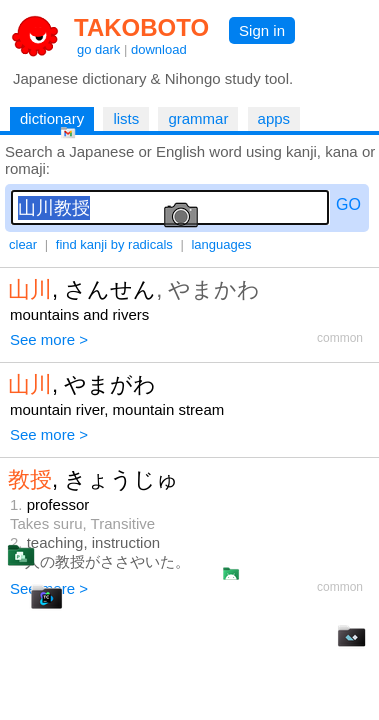 The height and width of the screenshot is (720, 379). What do you see at coordinates (351, 636) in the screenshot?
I see `open alpinejs project folder` at bounding box center [351, 636].